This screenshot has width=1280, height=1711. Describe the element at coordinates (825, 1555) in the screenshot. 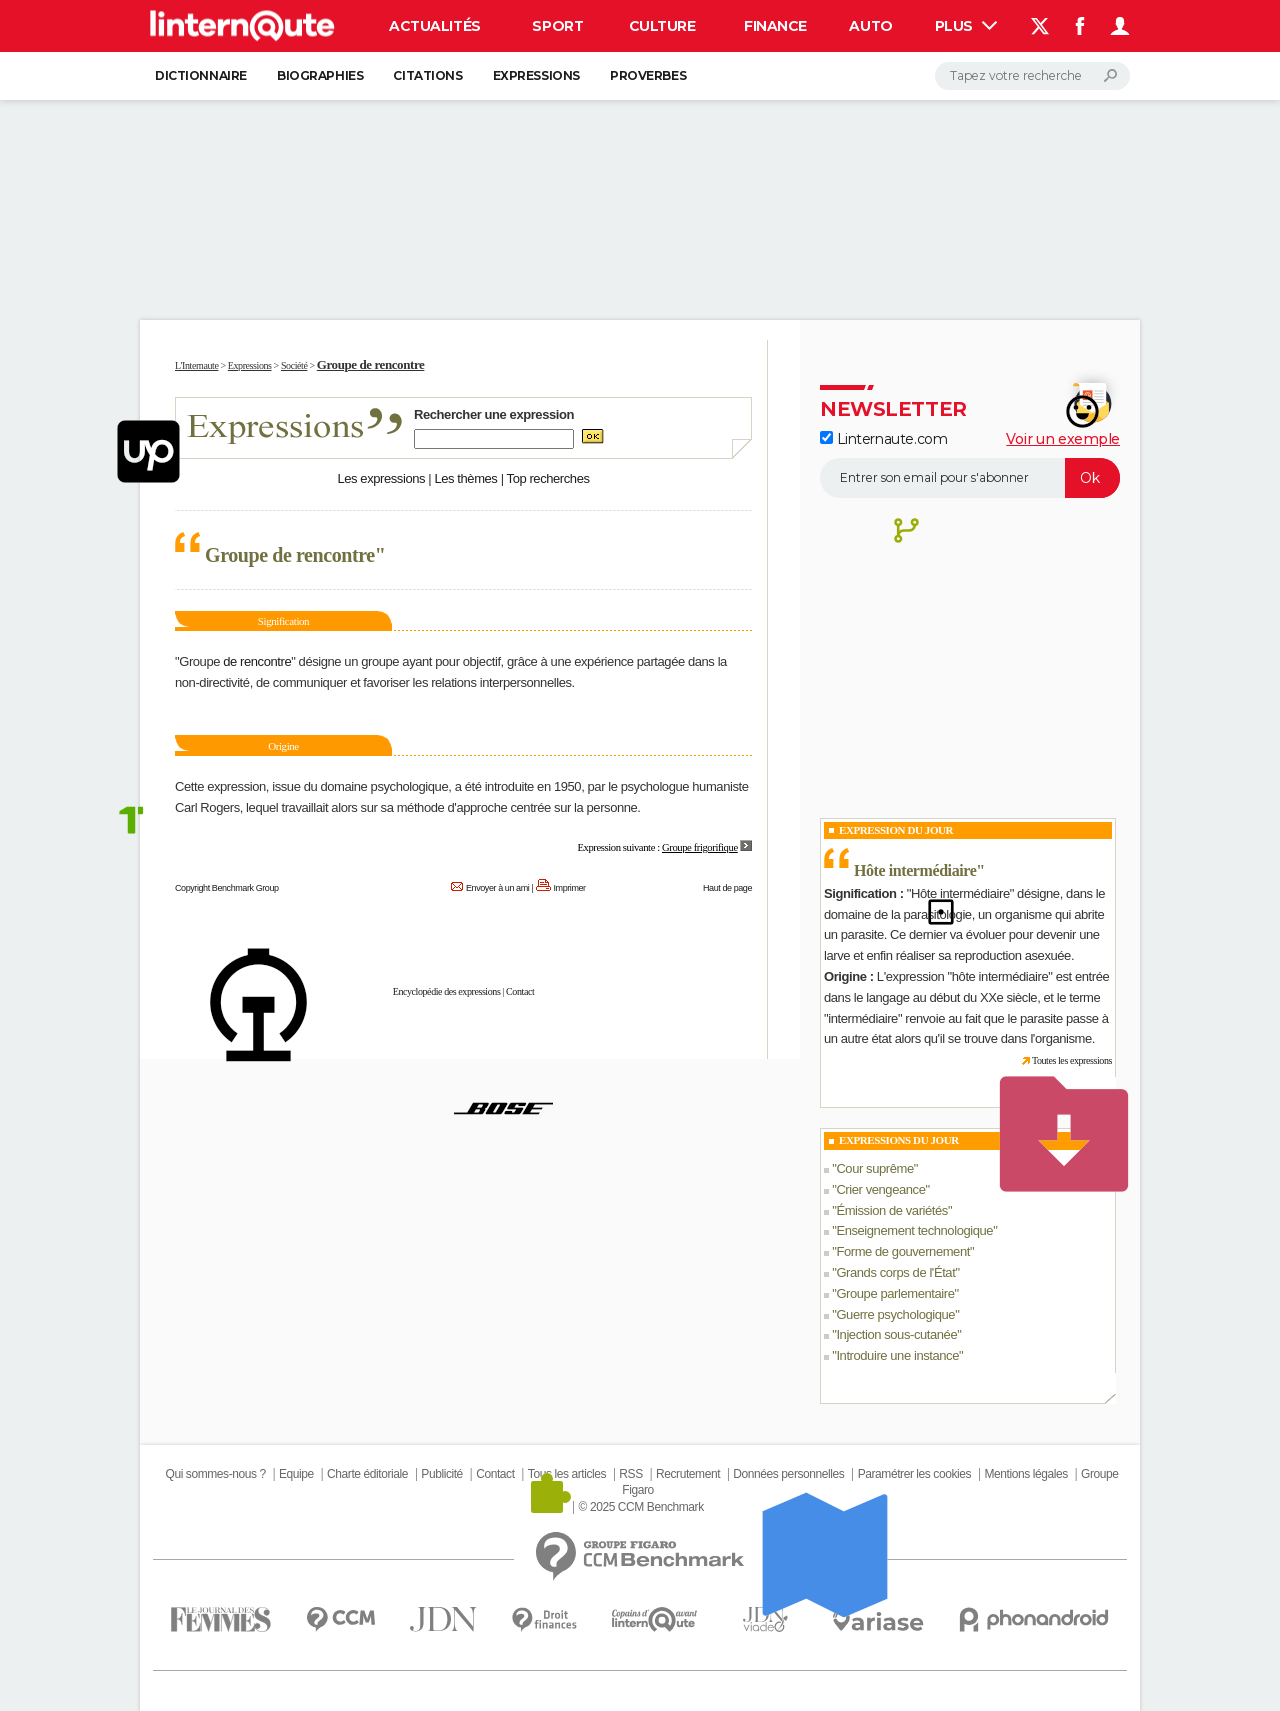

I see `open map view` at that location.